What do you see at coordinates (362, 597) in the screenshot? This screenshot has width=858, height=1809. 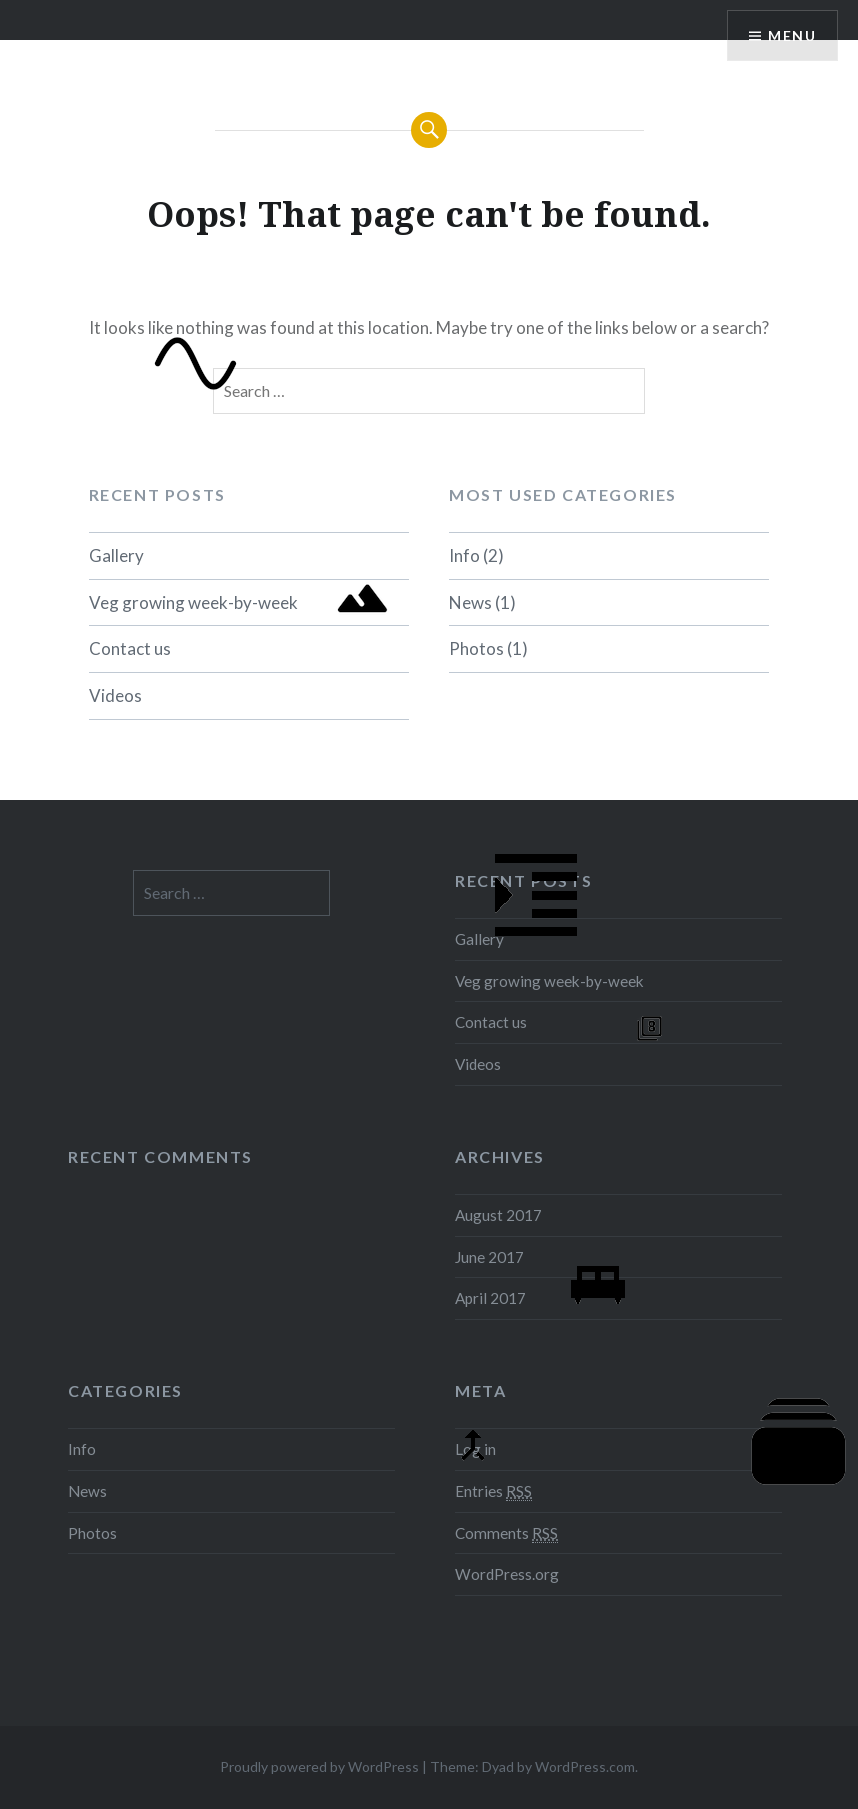 I see `view terrain or topographic map layer` at bounding box center [362, 597].